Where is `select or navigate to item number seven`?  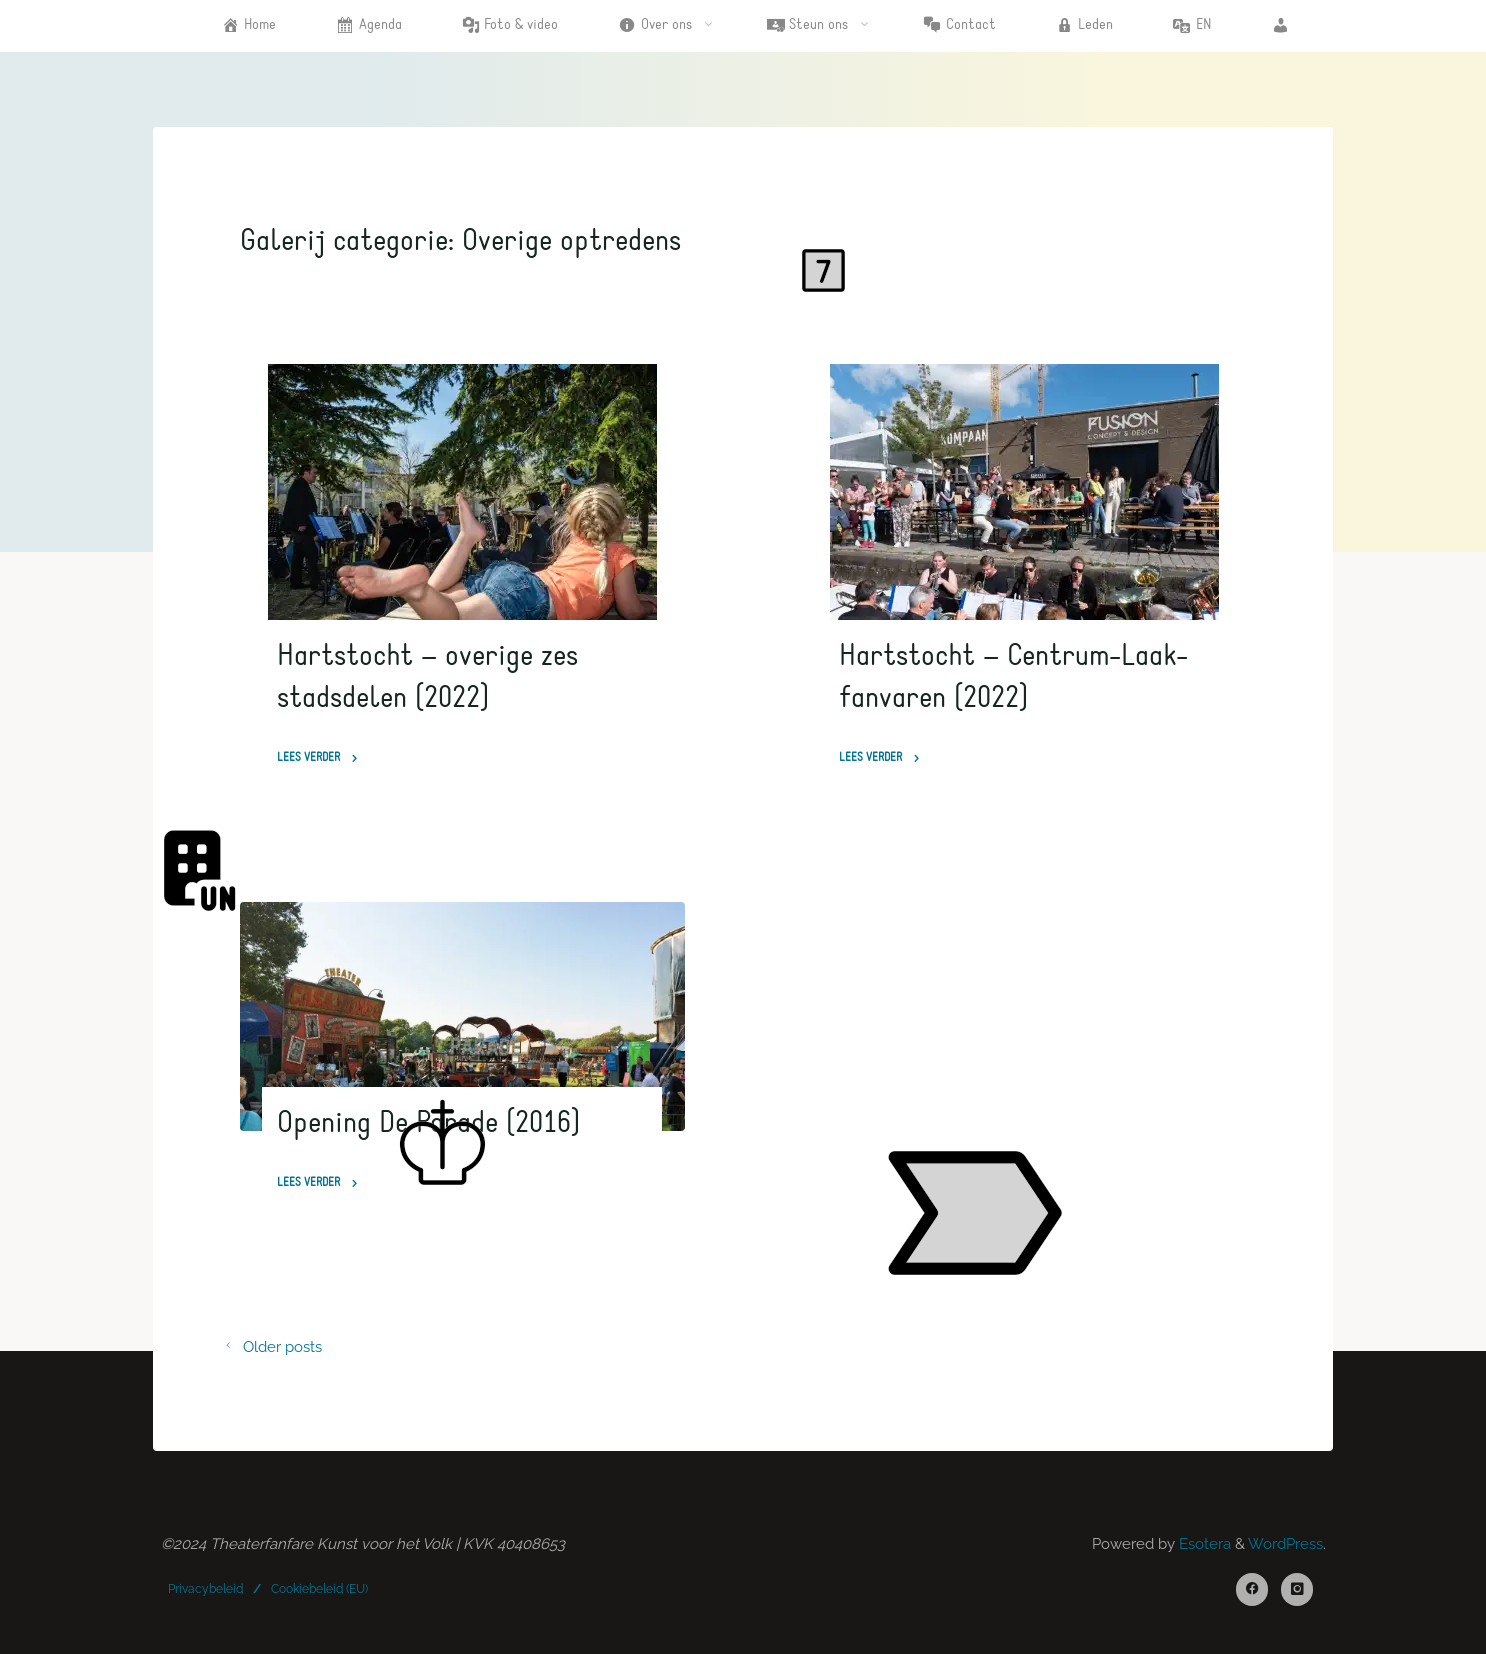 select or navigate to item number seven is located at coordinates (823, 270).